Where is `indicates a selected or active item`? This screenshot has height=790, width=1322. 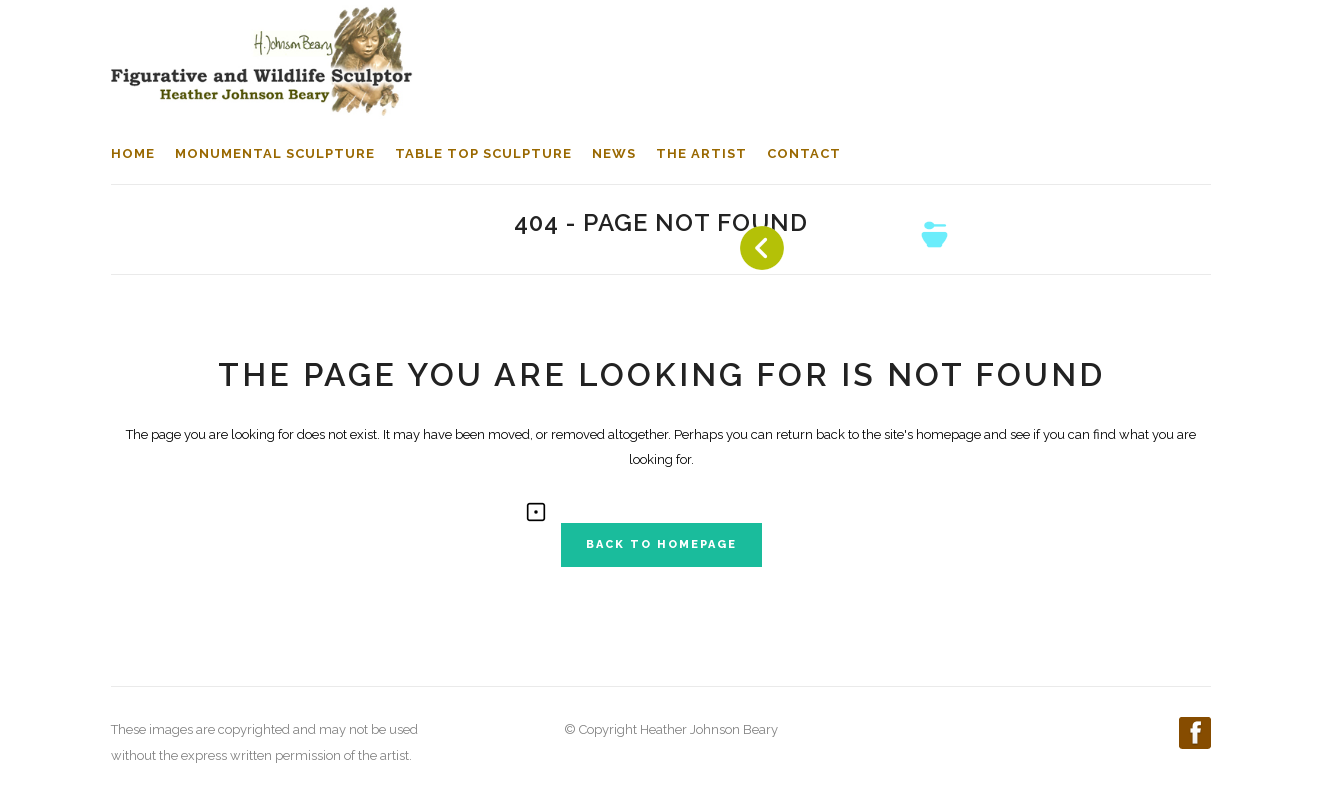 indicates a selected or active item is located at coordinates (536, 512).